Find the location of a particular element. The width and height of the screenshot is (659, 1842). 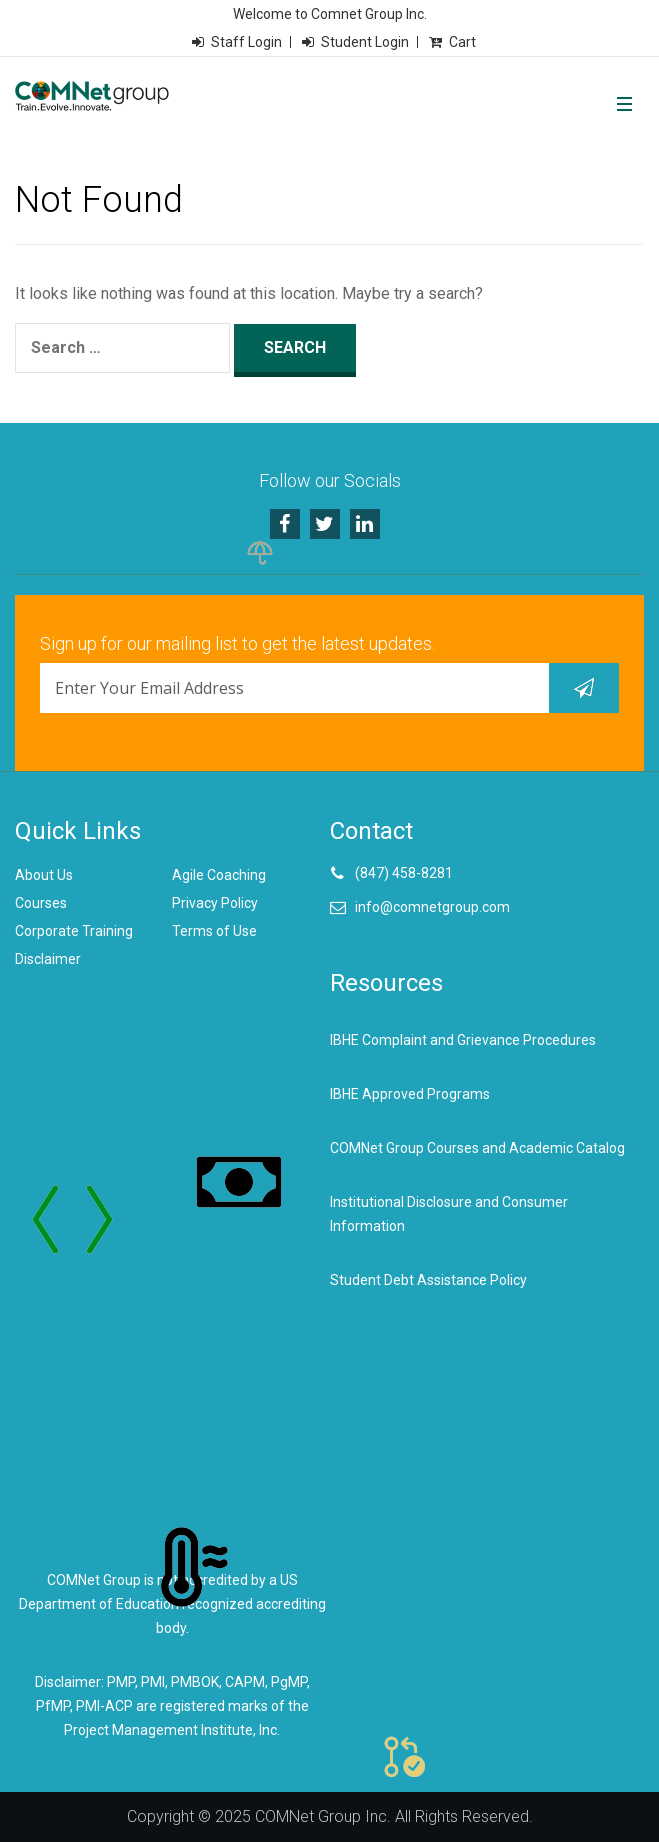

view your account balance is located at coordinates (239, 1182).